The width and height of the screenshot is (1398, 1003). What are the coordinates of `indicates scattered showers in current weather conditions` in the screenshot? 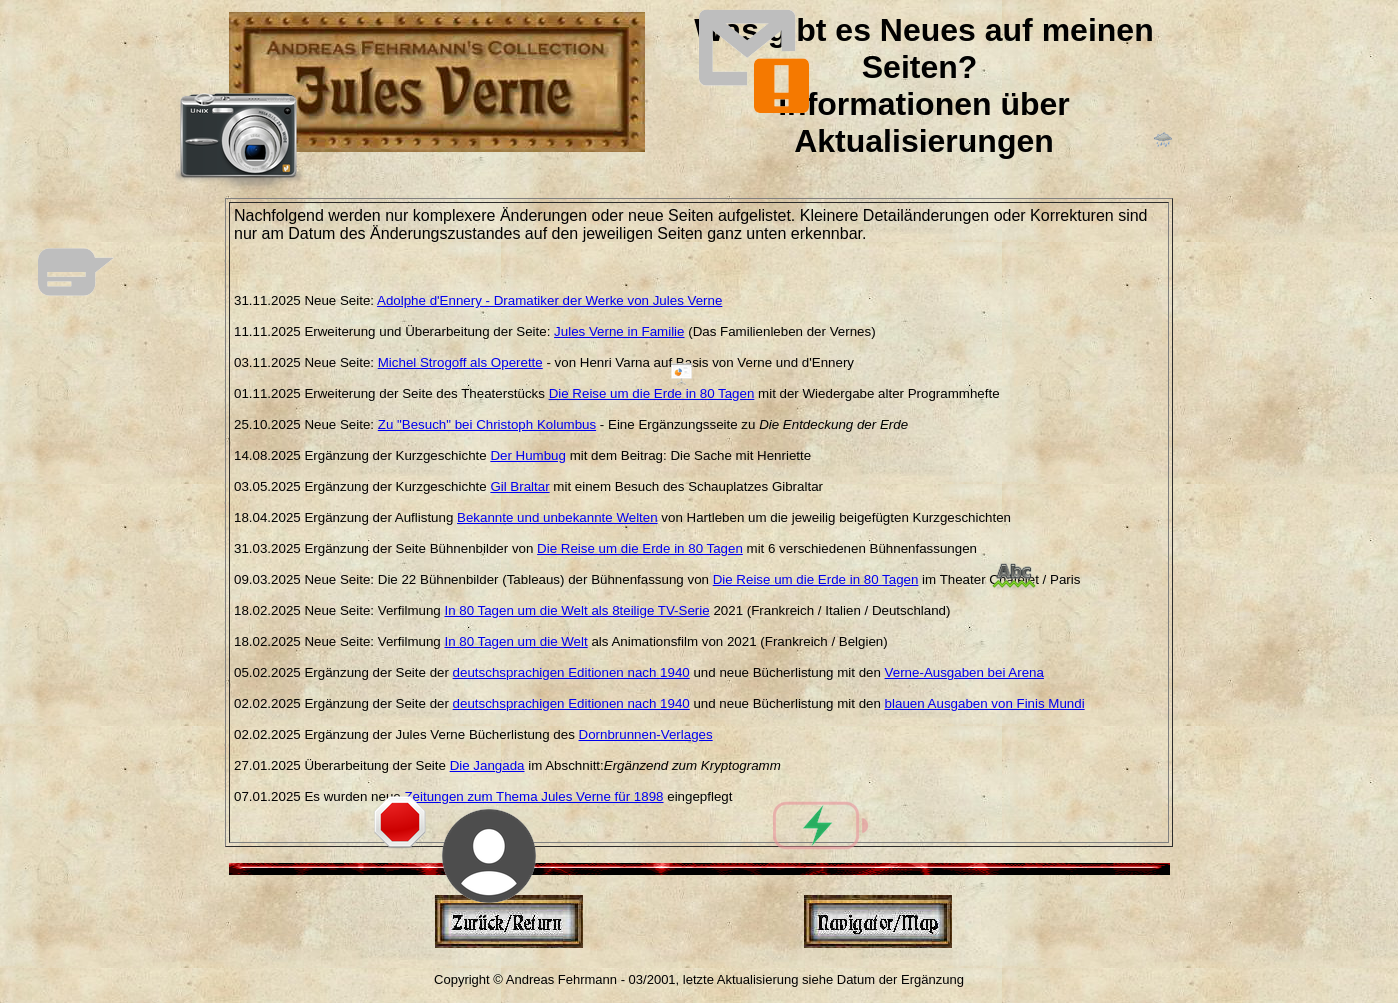 It's located at (1163, 138).